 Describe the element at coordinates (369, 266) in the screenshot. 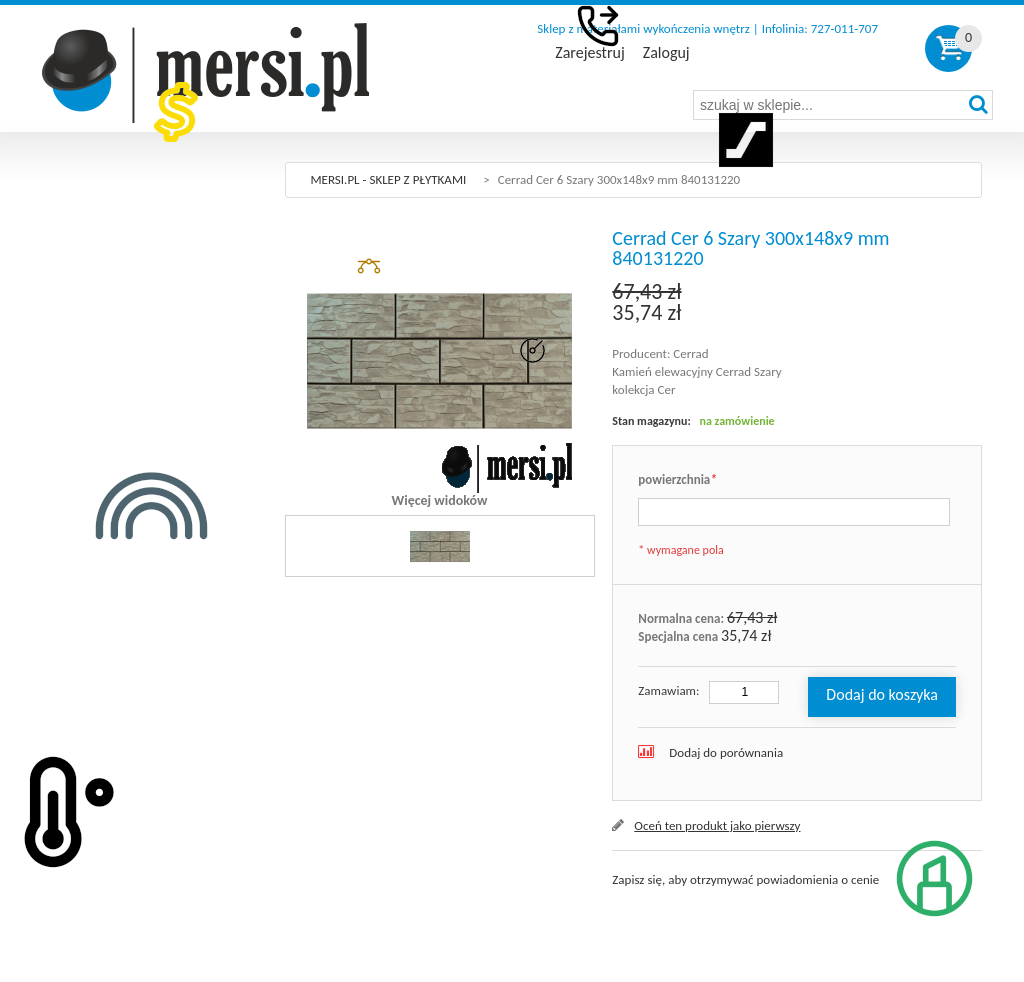

I see `edit vector path or curve` at that location.